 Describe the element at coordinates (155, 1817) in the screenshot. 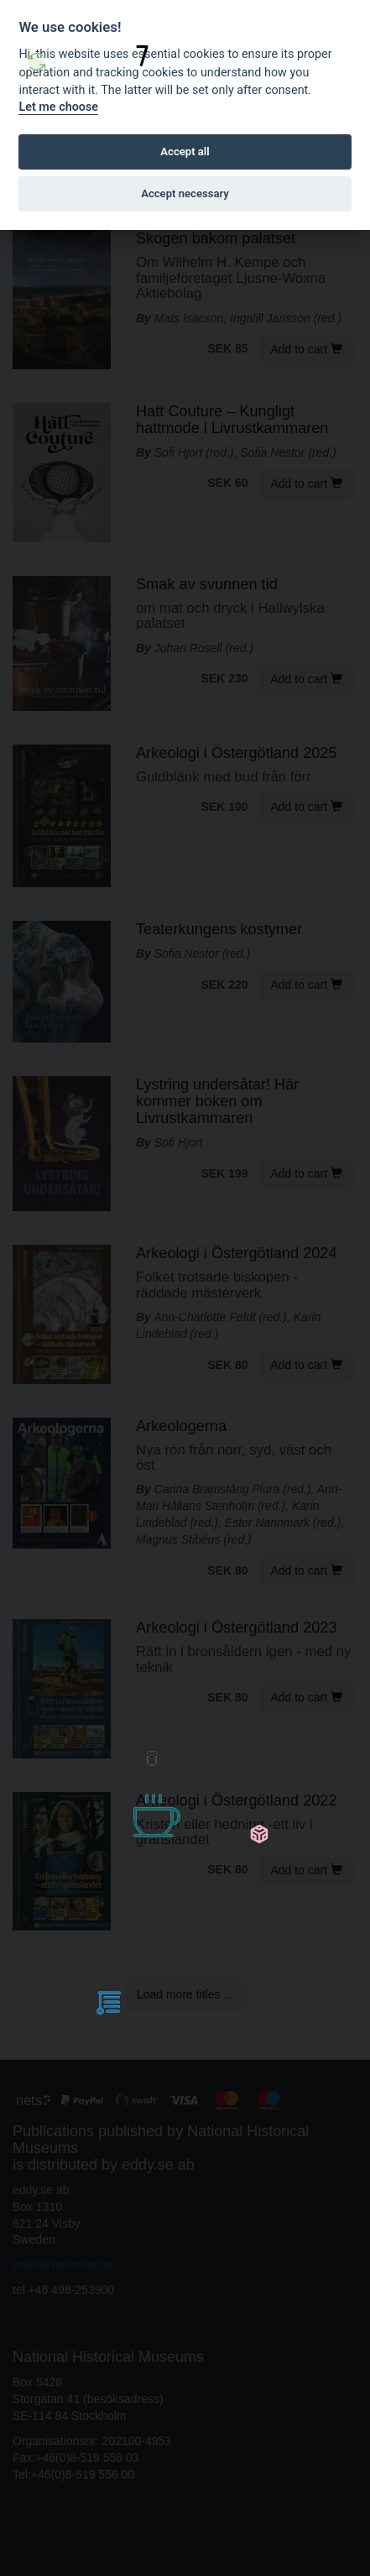

I see `find nearby coffee shops or cafés` at that location.